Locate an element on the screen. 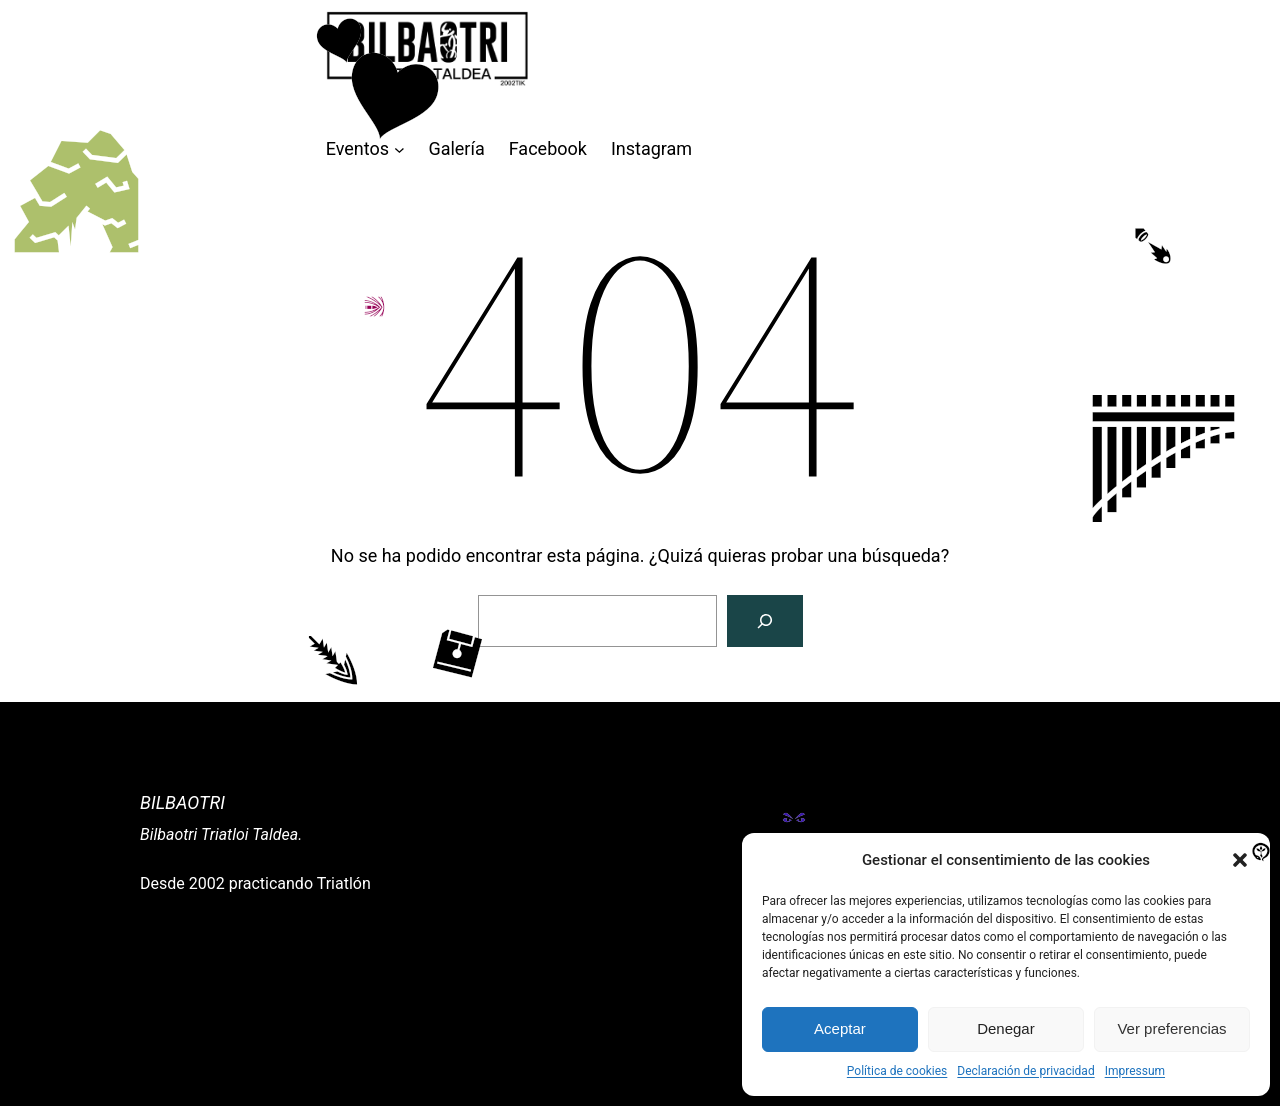  access music or audio settings is located at coordinates (1163, 458).